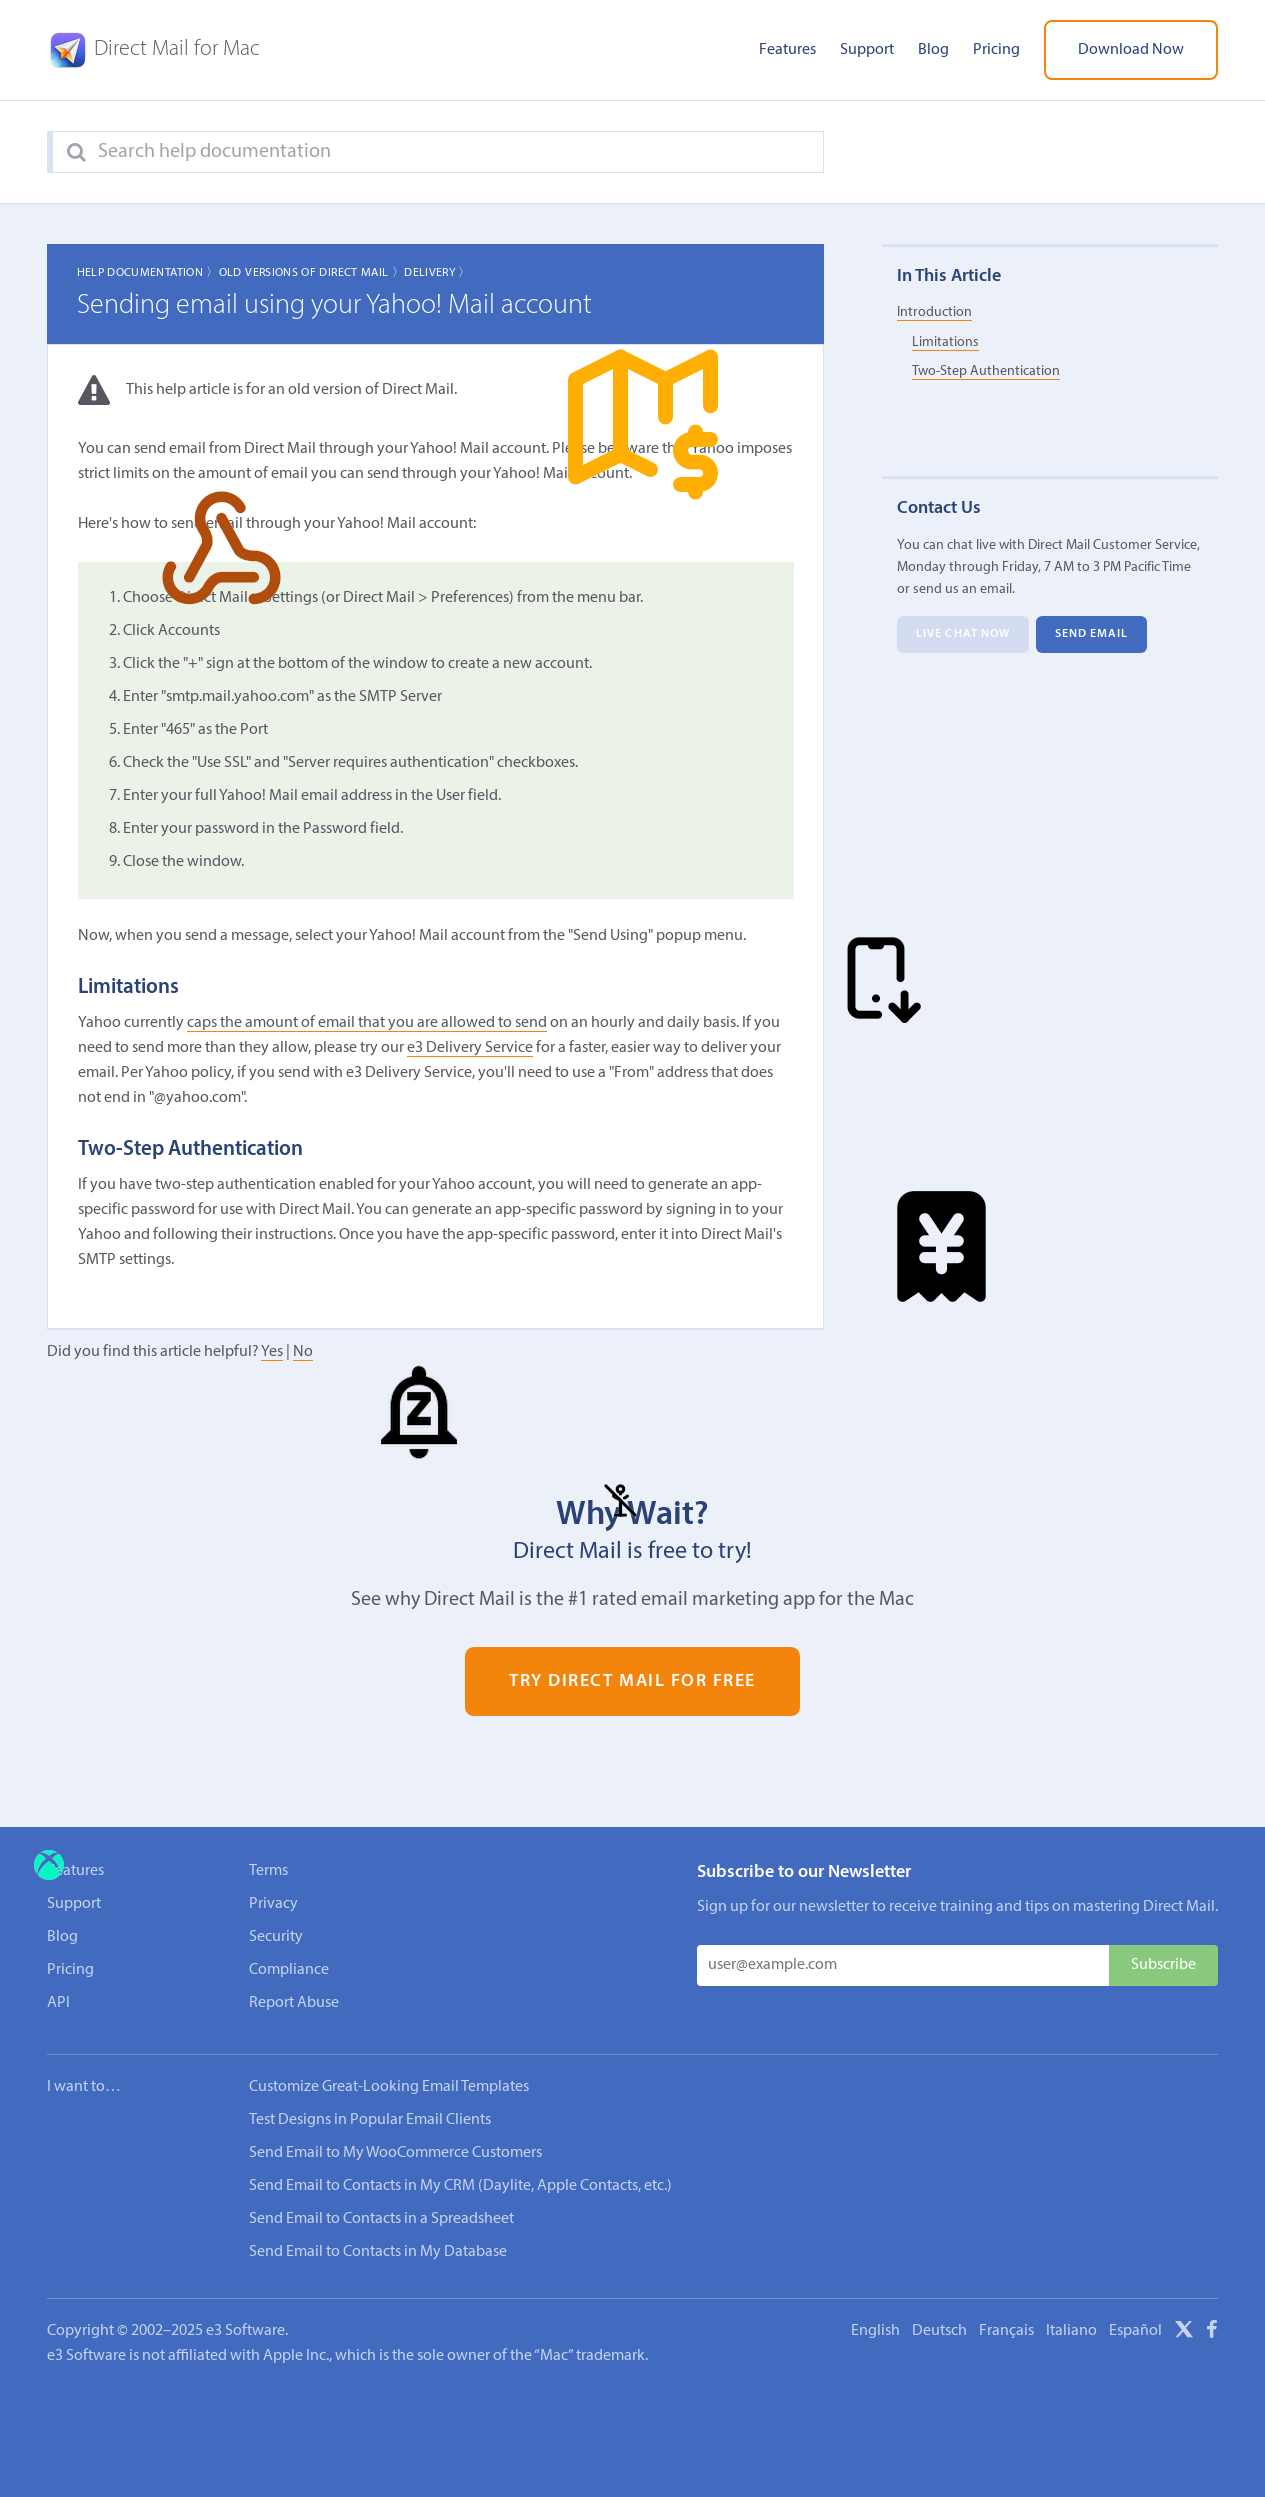 The image size is (1265, 2497). What do you see at coordinates (221, 550) in the screenshot?
I see `configure webhook integrations` at bounding box center [221, 550].